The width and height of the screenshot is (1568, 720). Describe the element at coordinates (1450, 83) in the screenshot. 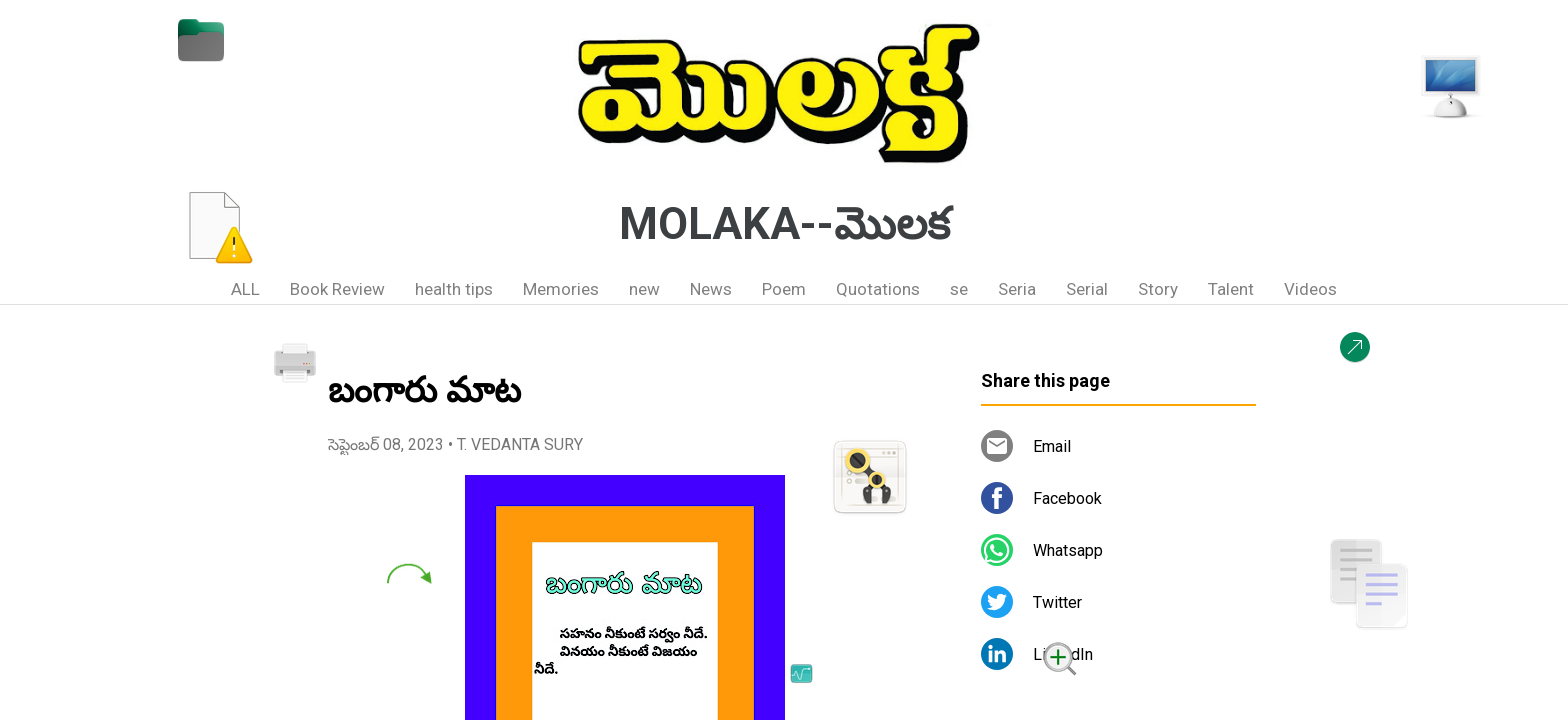

I see `indicates an iMac G4 device in system settings` at that location.